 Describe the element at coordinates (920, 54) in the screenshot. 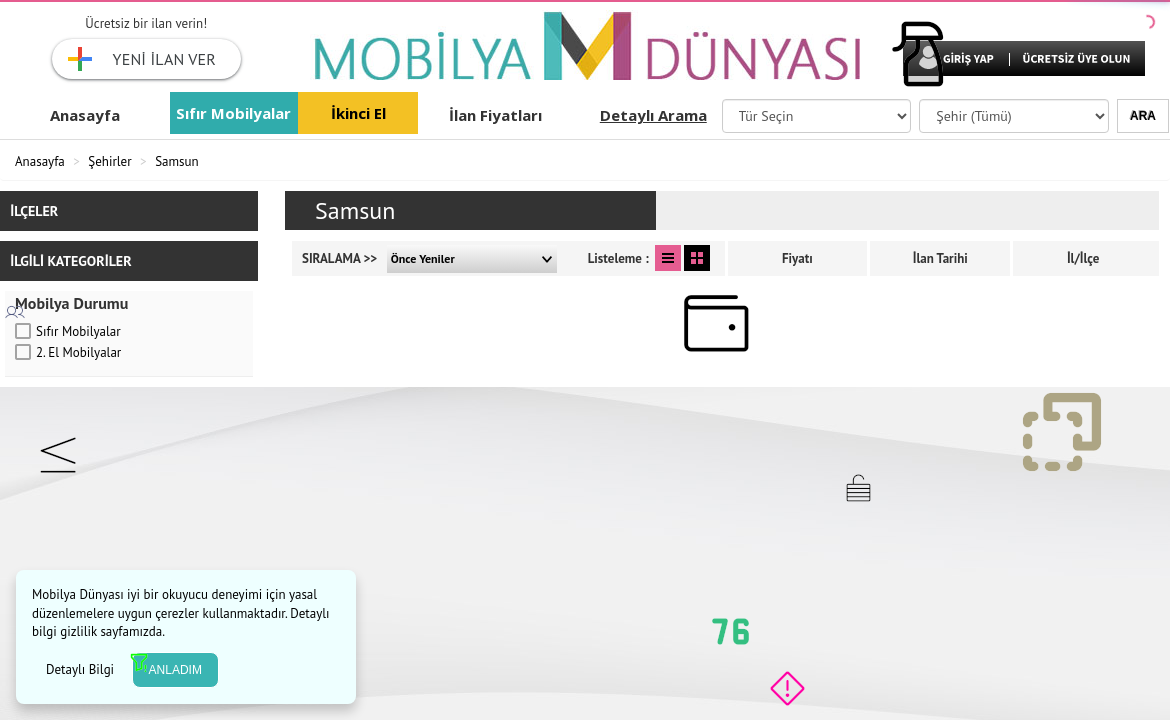

I see `access cleaning or household supplies` at that location.